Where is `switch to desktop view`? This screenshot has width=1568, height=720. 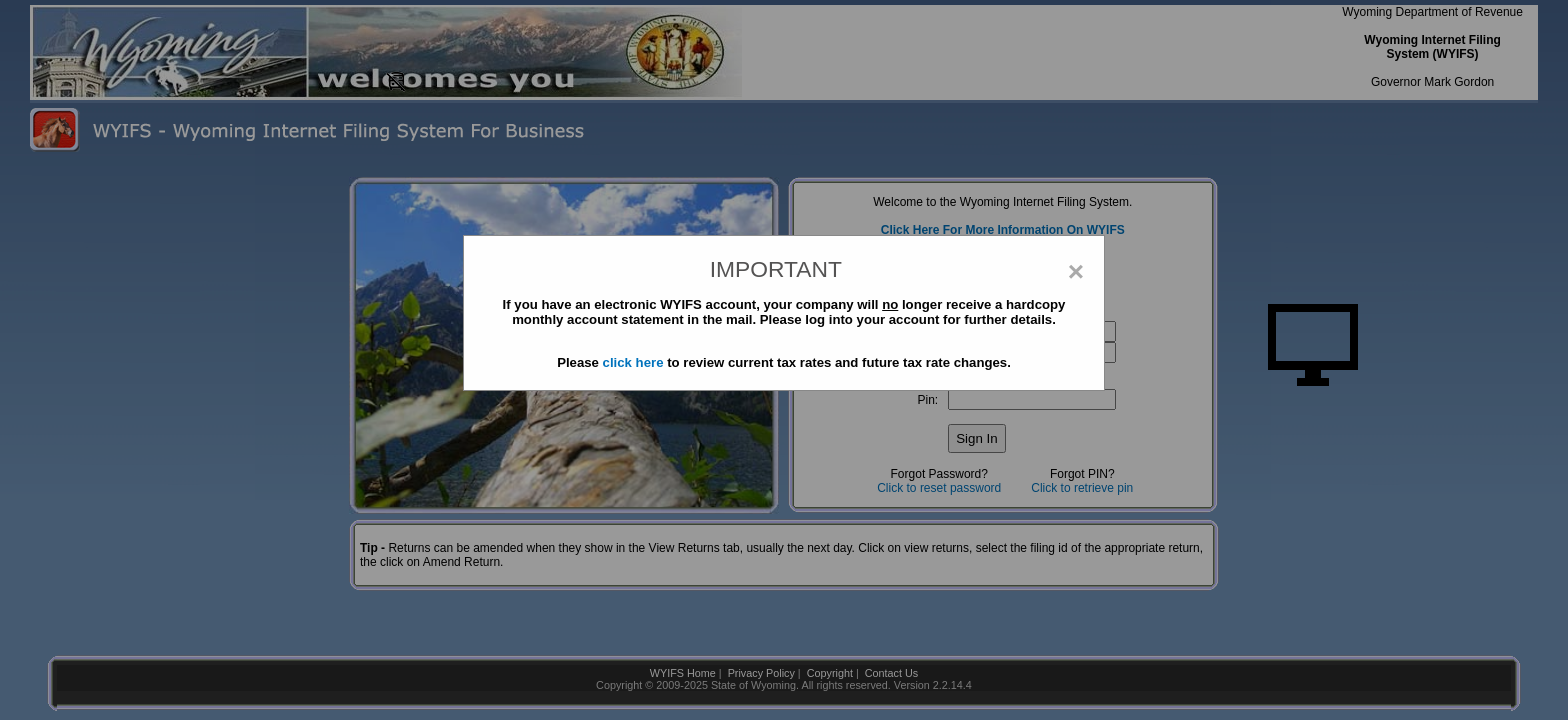 switch to desktop view is located at coordinates (1313, 345).